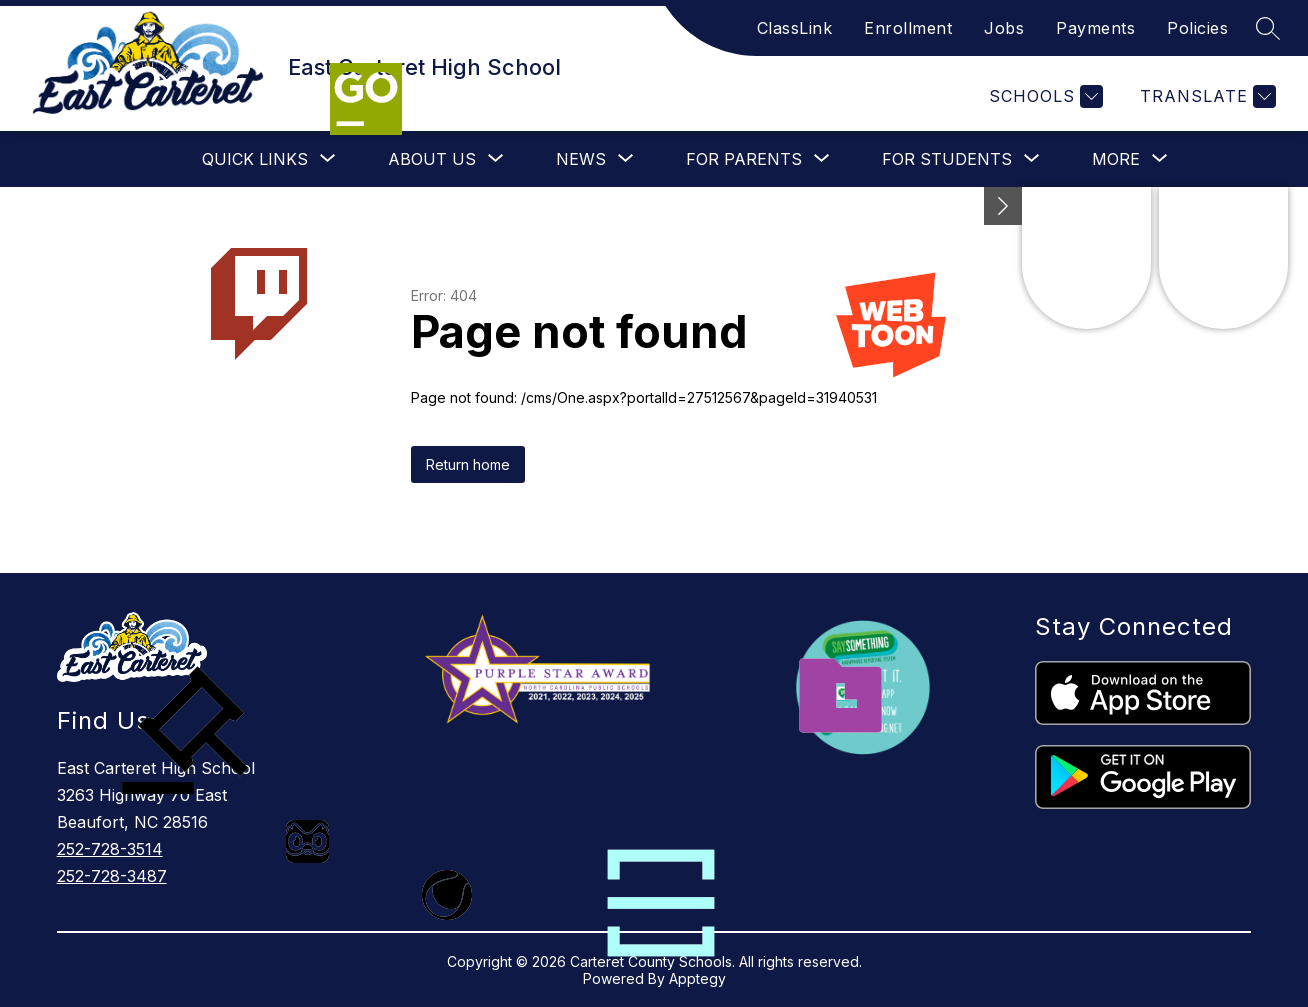  What do you see at coordinates (840, 695) in the screenshot?
I see `view folder history or recent files` at bounding box center [840, 695].